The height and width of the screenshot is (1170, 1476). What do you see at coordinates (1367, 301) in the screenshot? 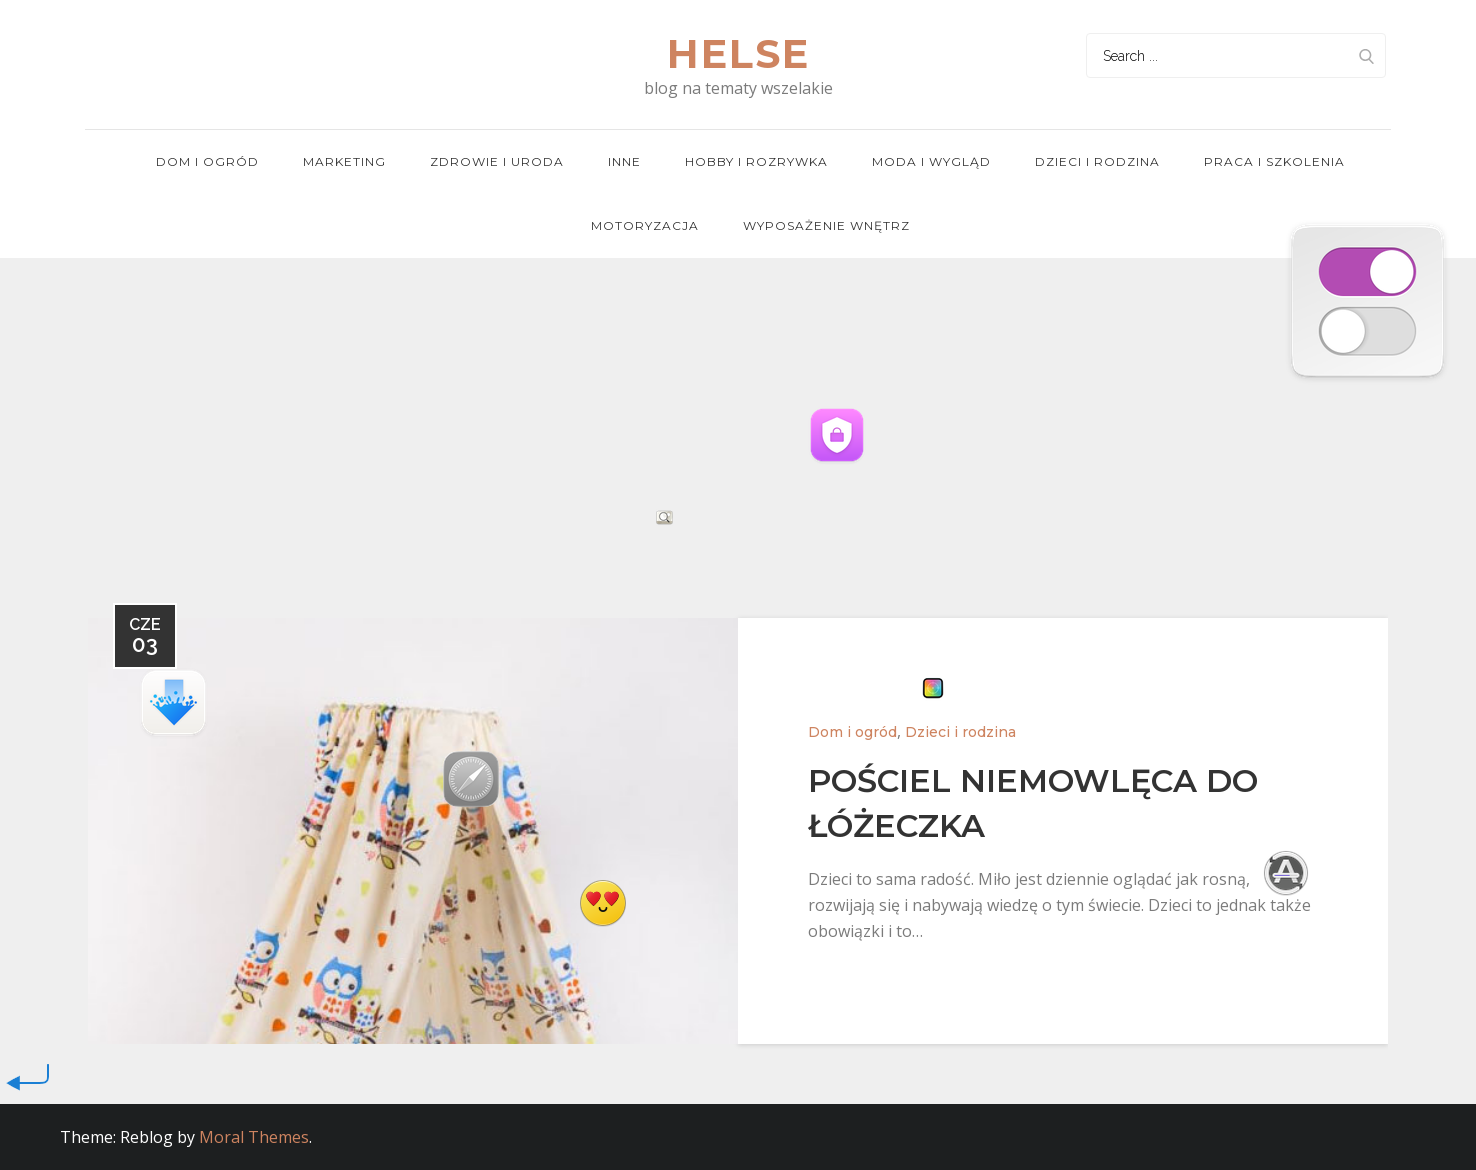
I see `open desktop preferences or settings` at bounding box center [1367, 301].